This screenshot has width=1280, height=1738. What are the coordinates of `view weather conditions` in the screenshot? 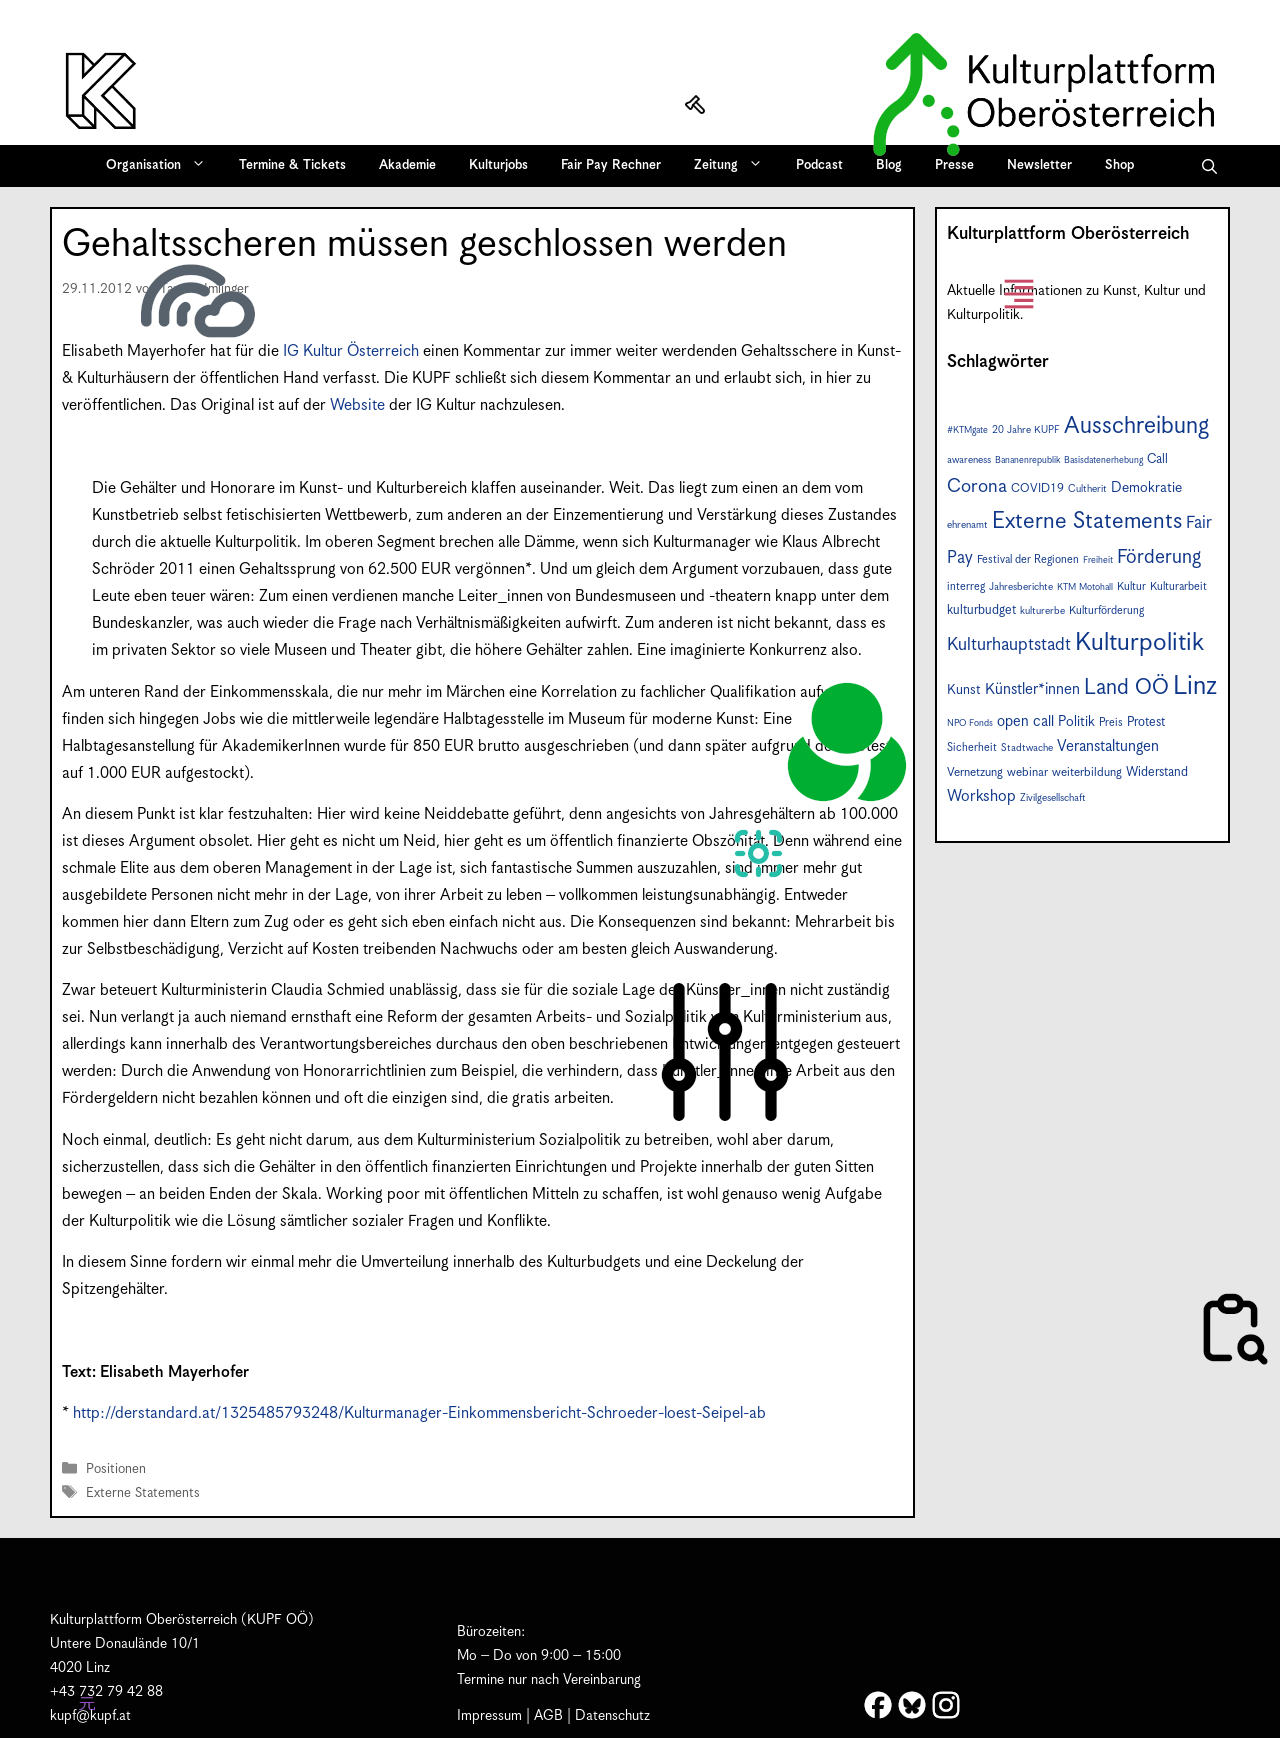 It's located at (198, 300).